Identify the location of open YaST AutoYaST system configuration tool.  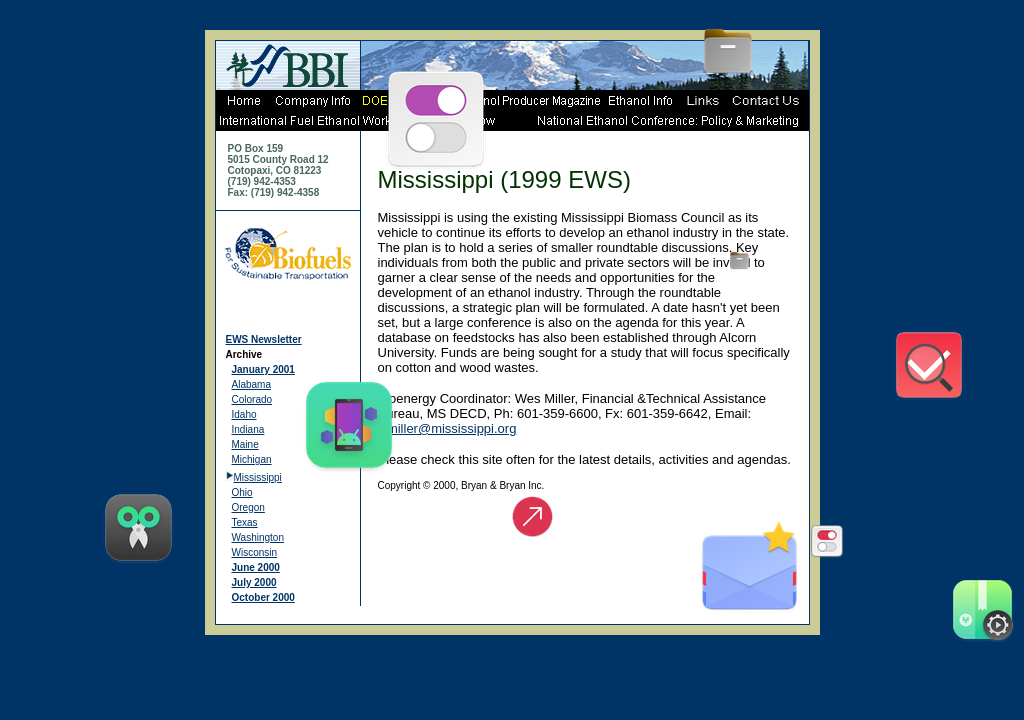
(982, 609).